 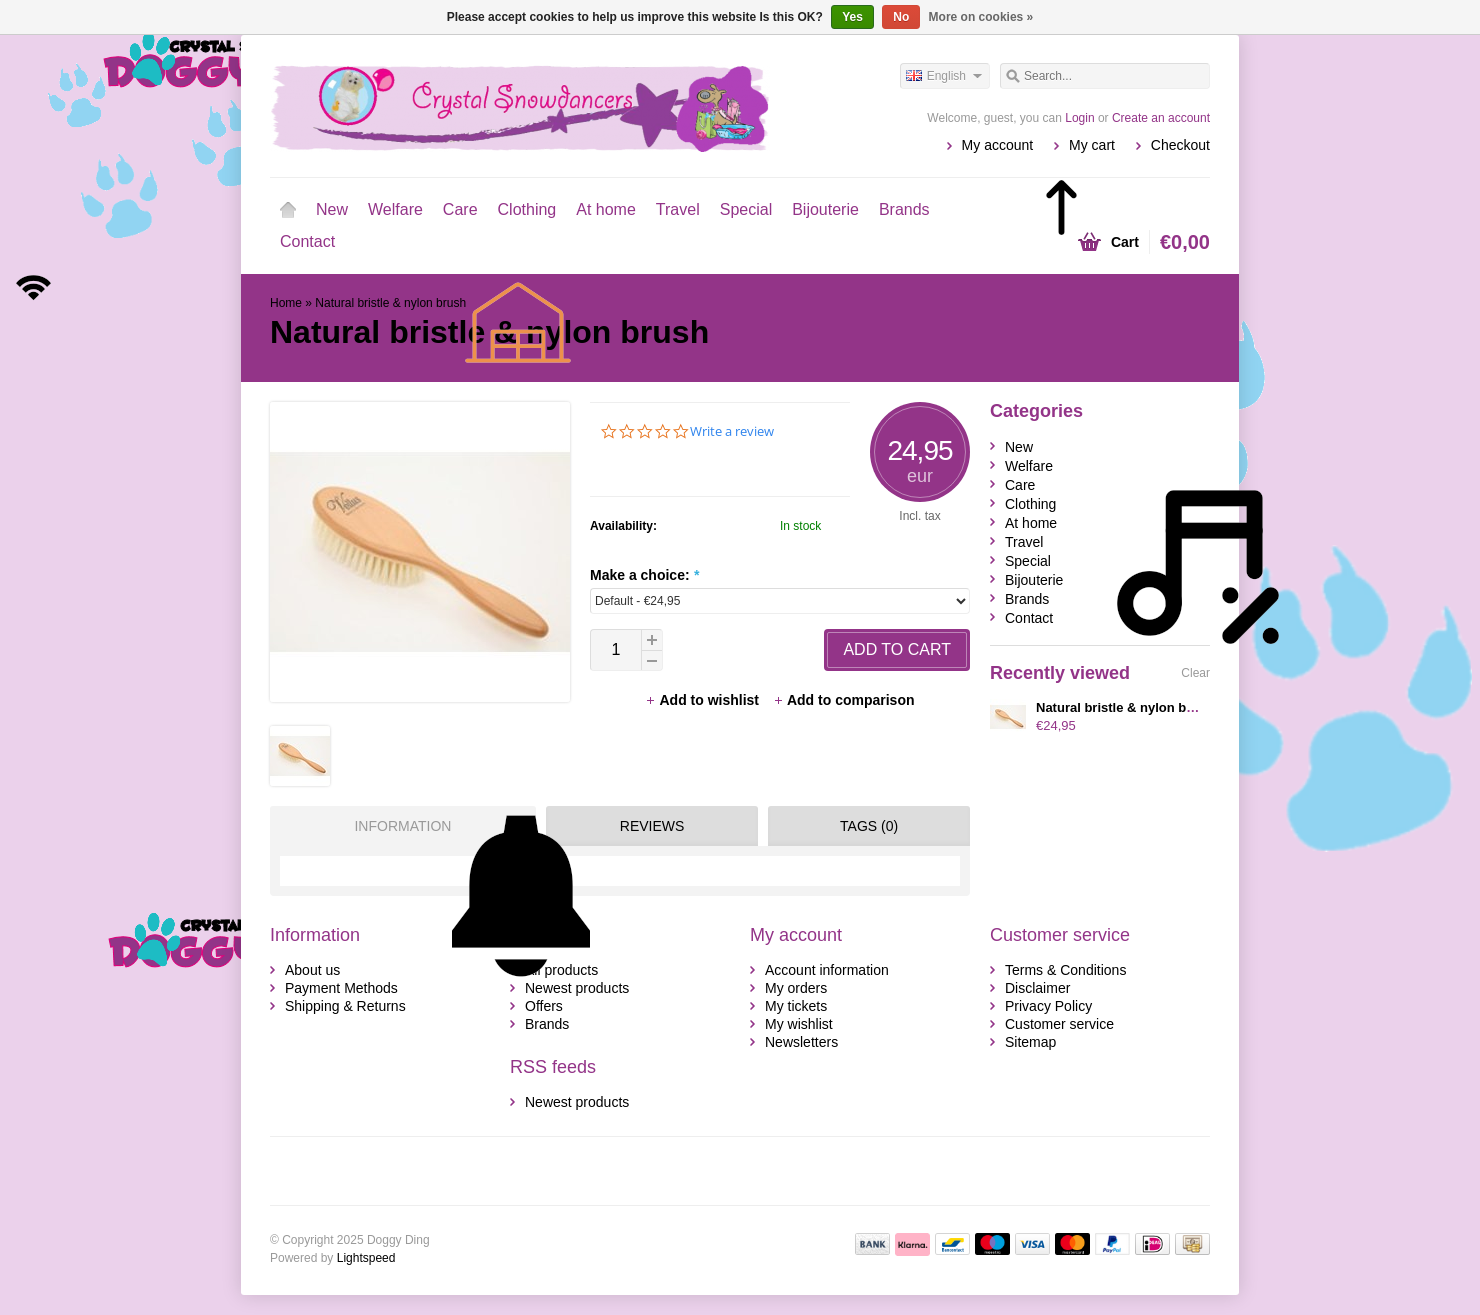 I want to click on view discounted music or audio content, so click(x=1198, y=563).